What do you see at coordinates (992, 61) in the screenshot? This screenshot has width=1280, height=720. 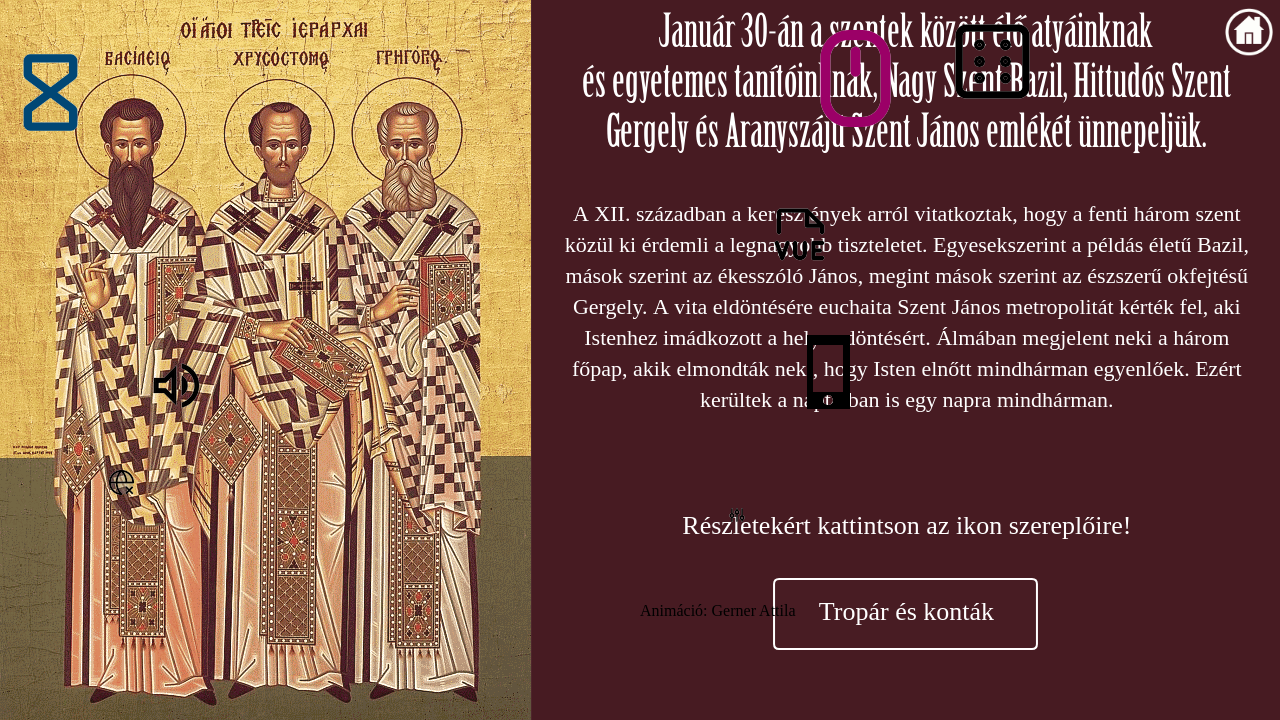 I see `random selection or shuffle function` at bounding box center [992, 61].